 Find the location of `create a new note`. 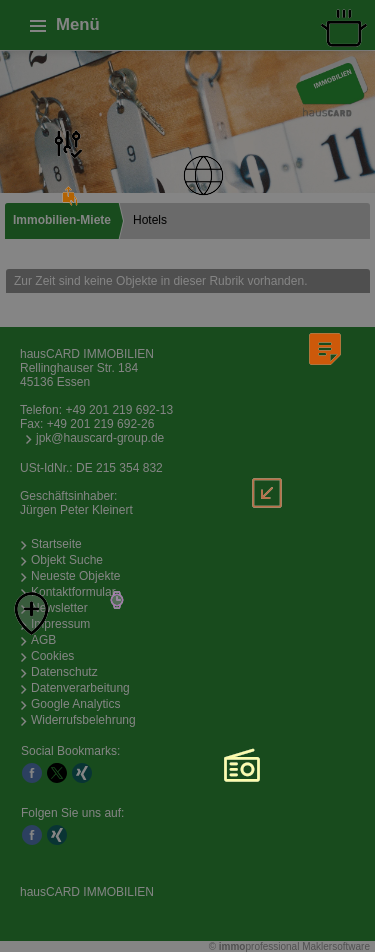

create a new note is located at coordinates (325, 349).